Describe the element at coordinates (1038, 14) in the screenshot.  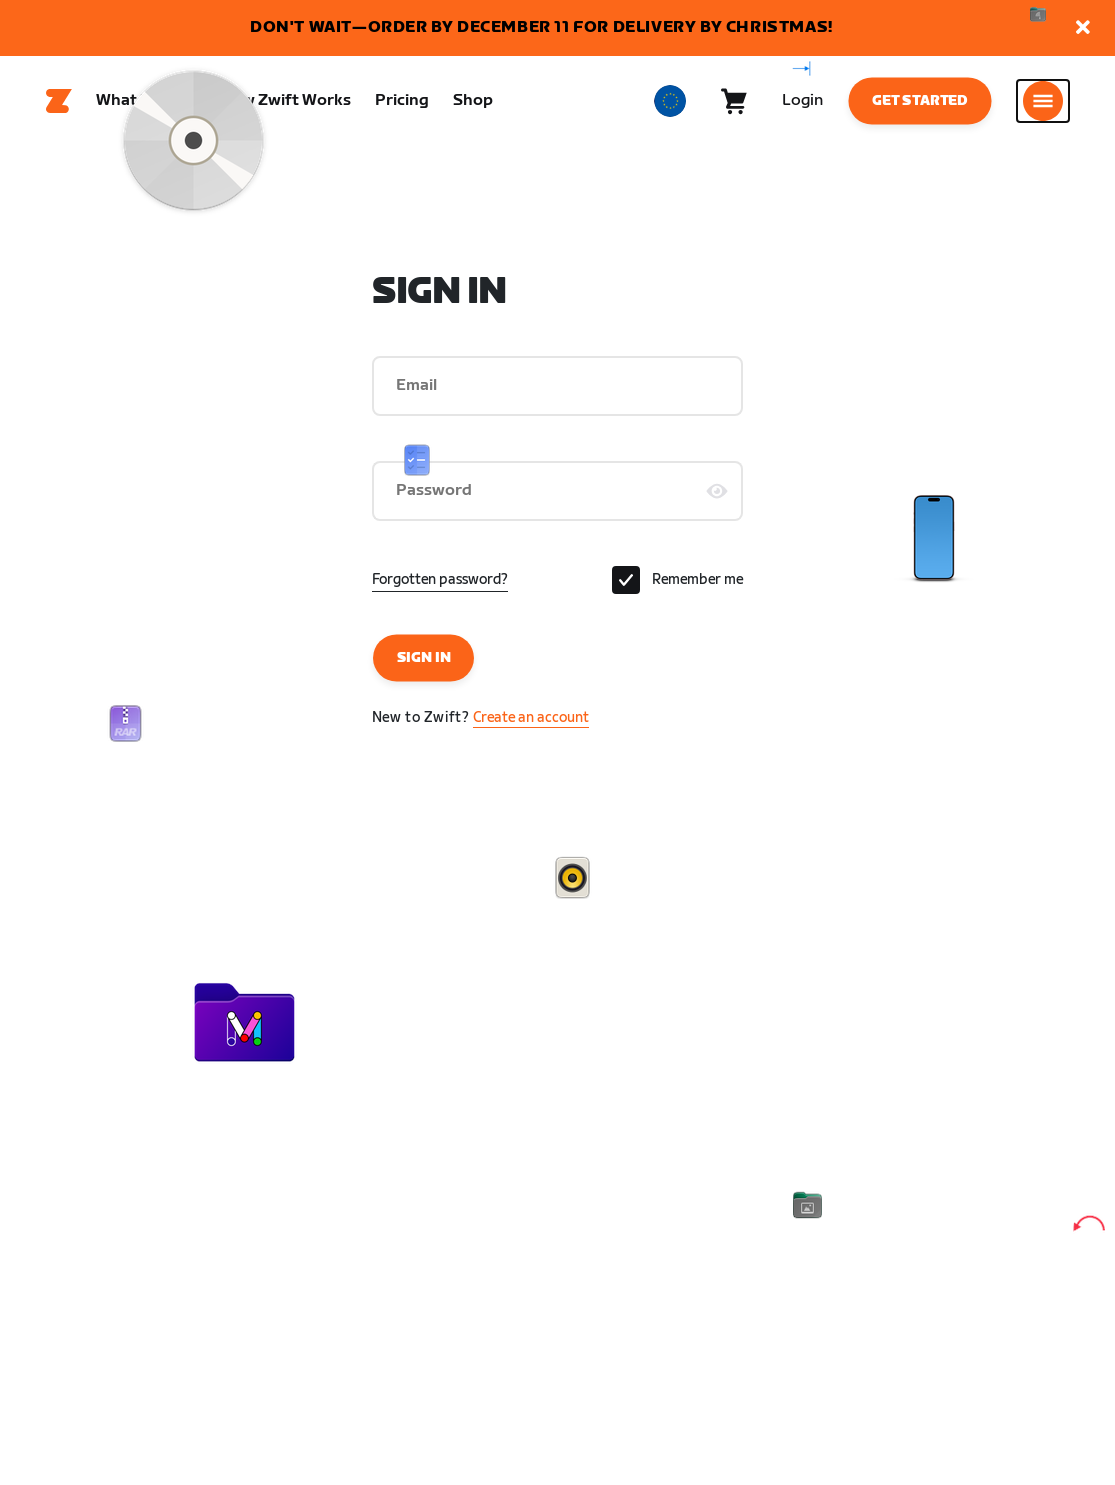
I see `folder synced with insync cloud storage` at that location.